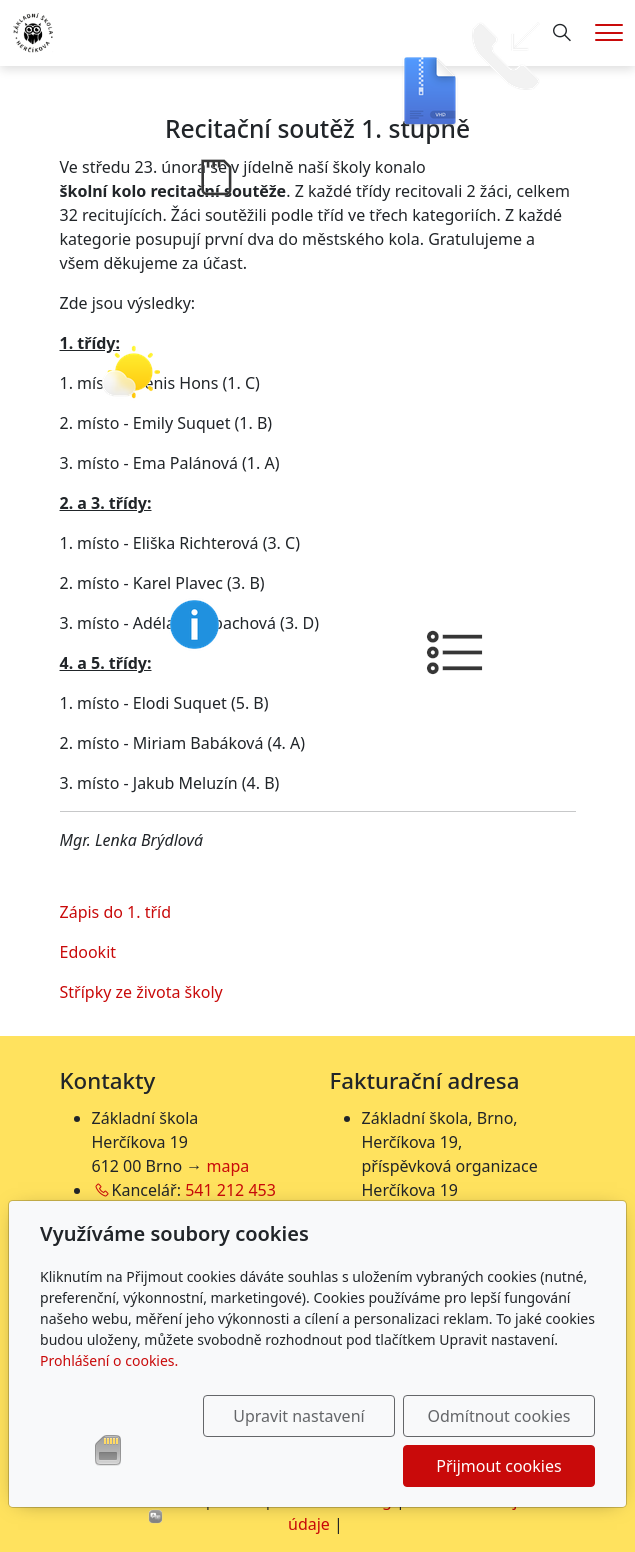 Image resolution: width=635 pixels, height=1552 pixels. What do you see at coordinates (215, 176) in the screenshot?
I see `access removable storage device` at bounding box center [215, 176].